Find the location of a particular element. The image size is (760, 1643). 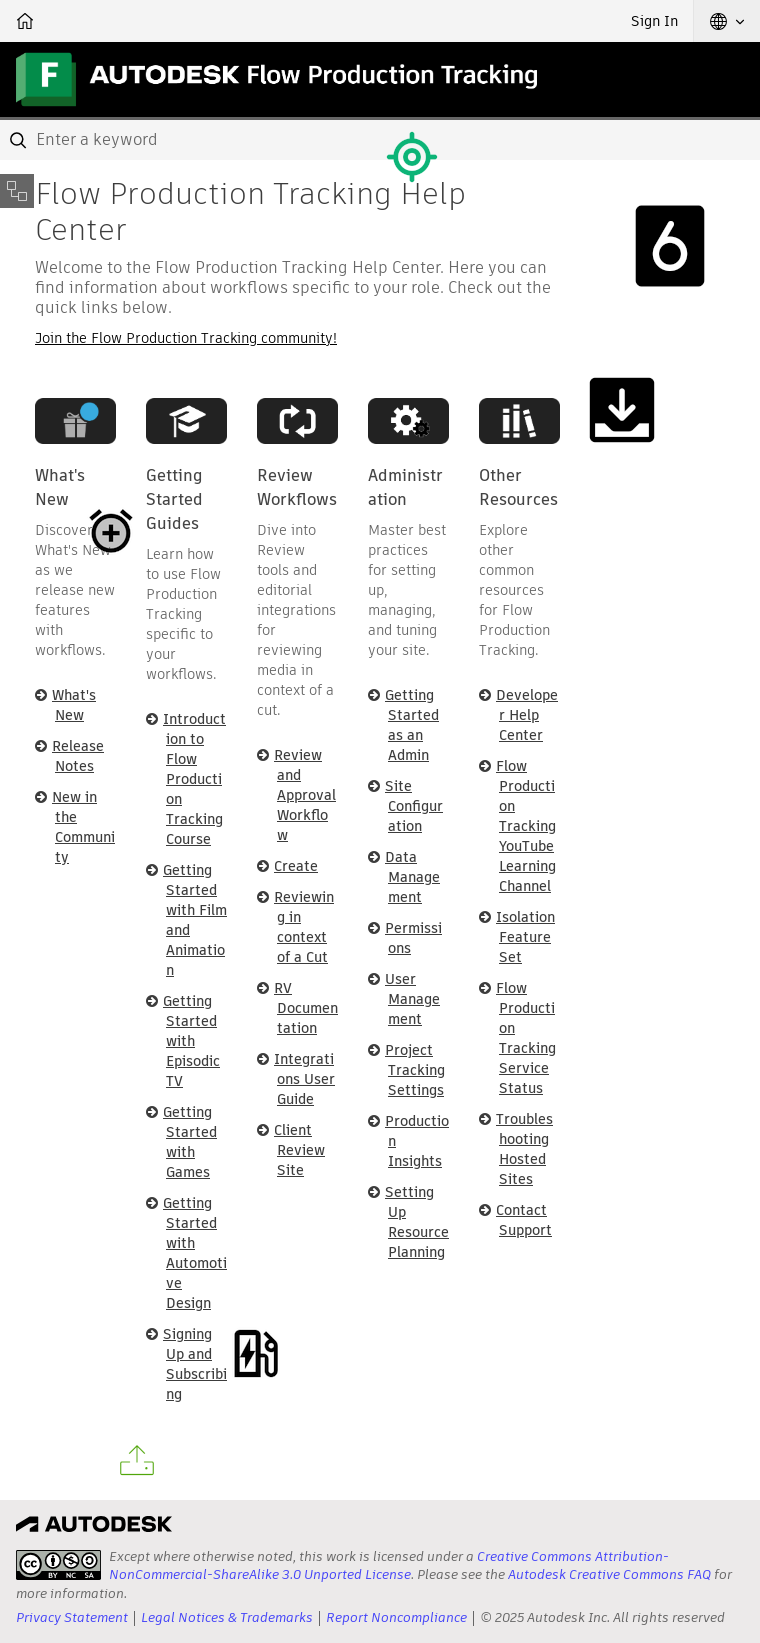

download file to inbox or tray is located at coordinates (622, 410).